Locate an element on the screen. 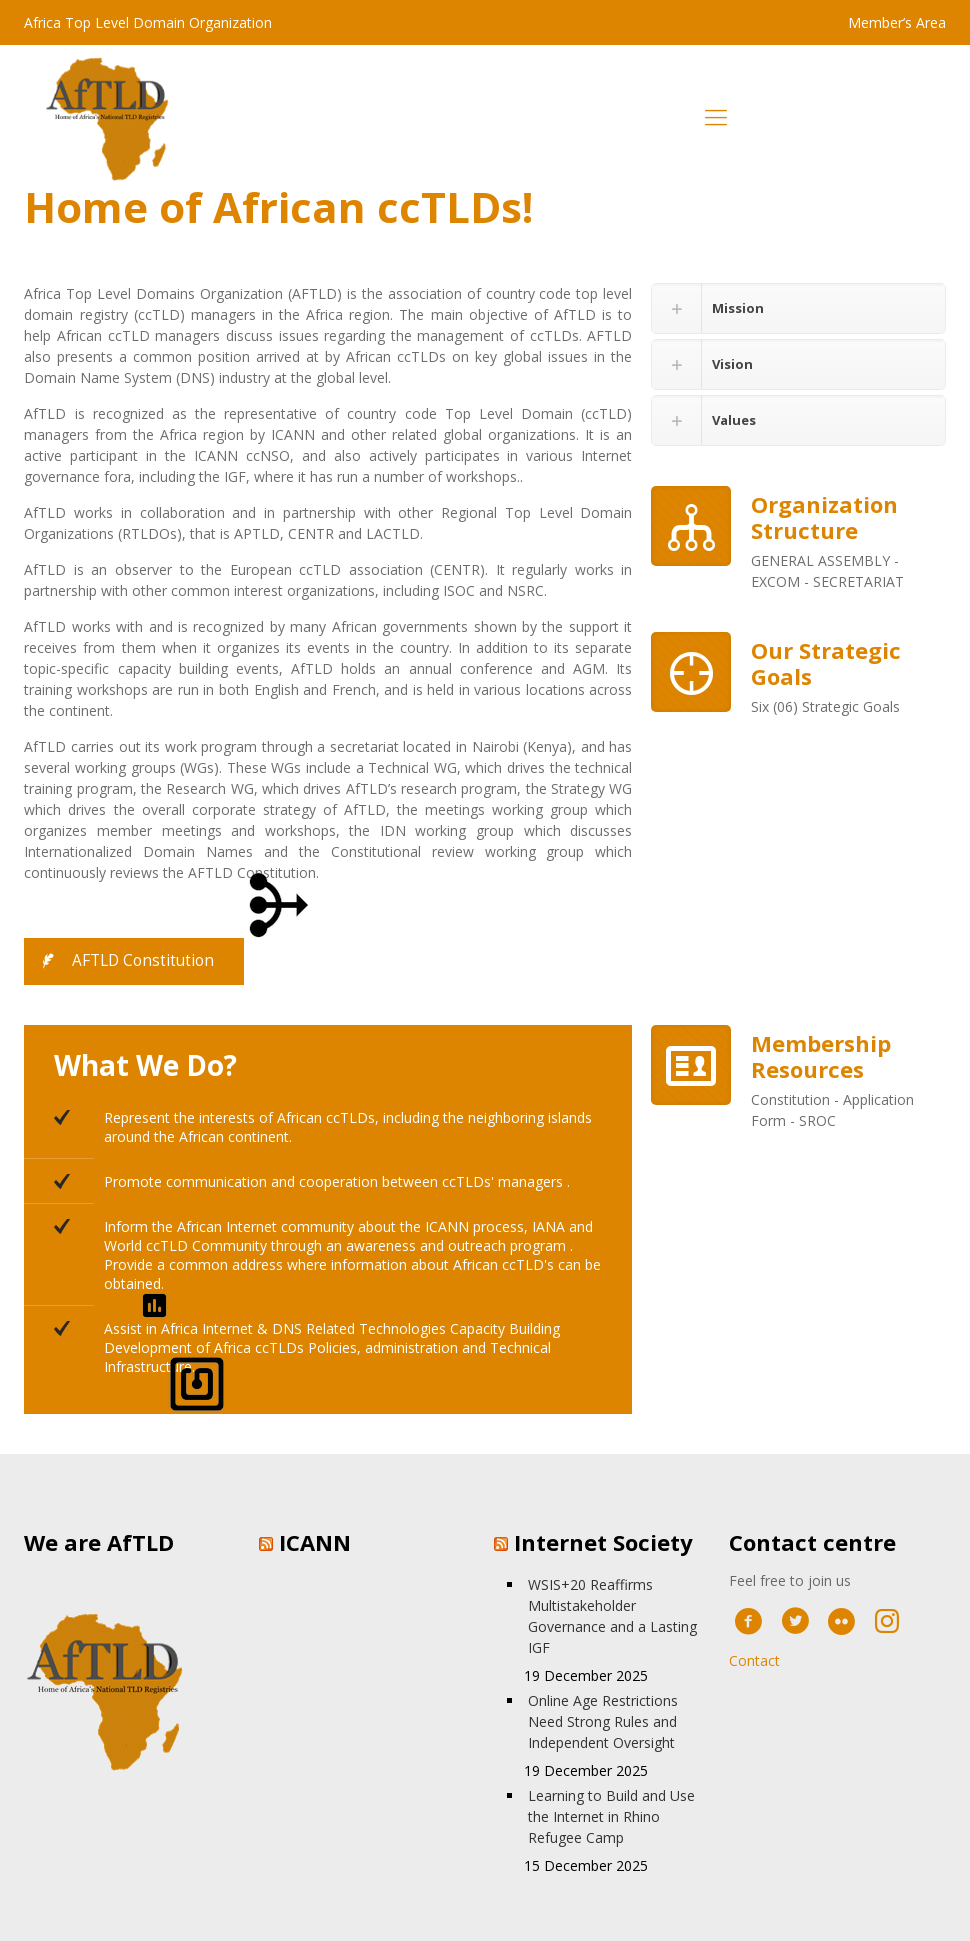 This screenshot has width=970, height=1941. view poll results is located at coordinates (154, 1305).